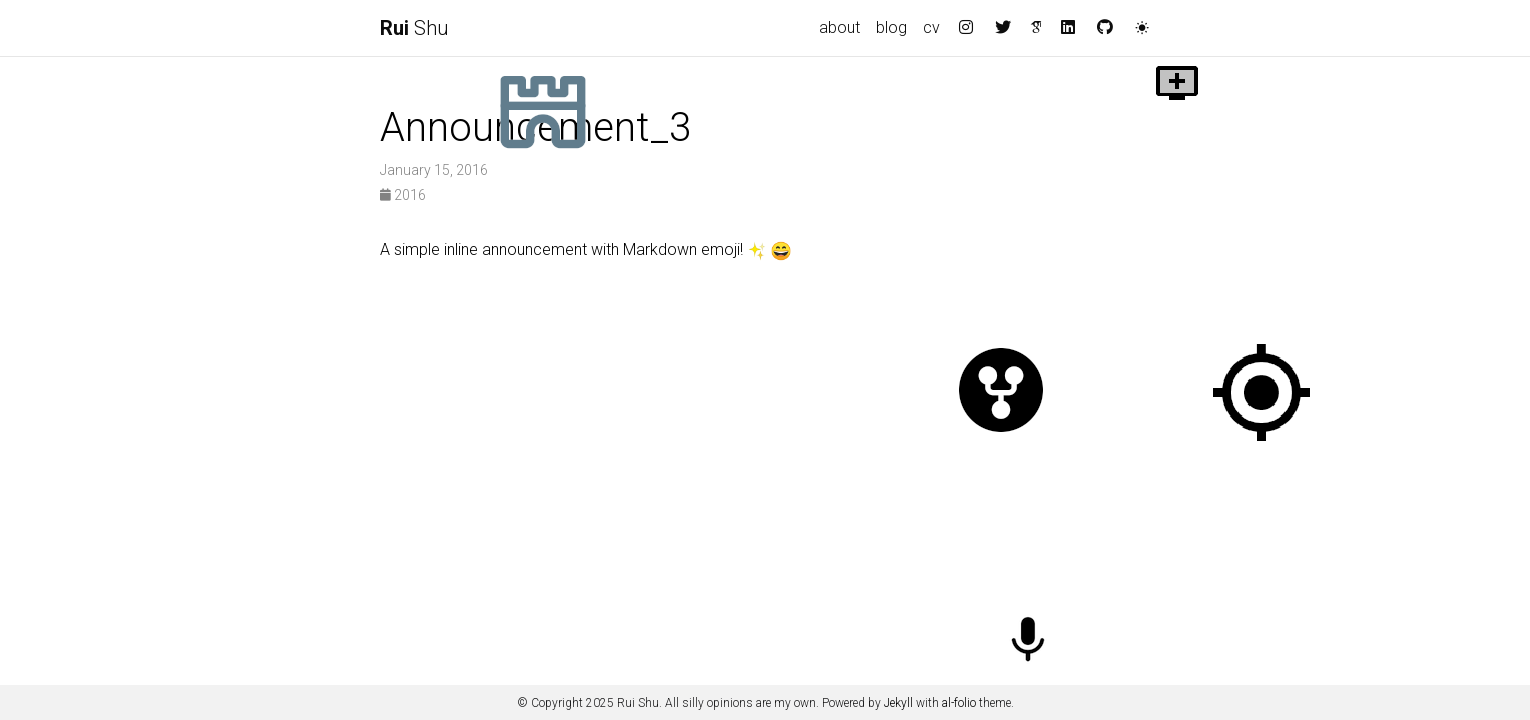 Image resolution: width=1530 pixels, height=720 pixels. What do you see at coordinates (1261, 392) in the screenshot?
I see `indicates GPS location is locked and active` at bounding box center [1261, 392].